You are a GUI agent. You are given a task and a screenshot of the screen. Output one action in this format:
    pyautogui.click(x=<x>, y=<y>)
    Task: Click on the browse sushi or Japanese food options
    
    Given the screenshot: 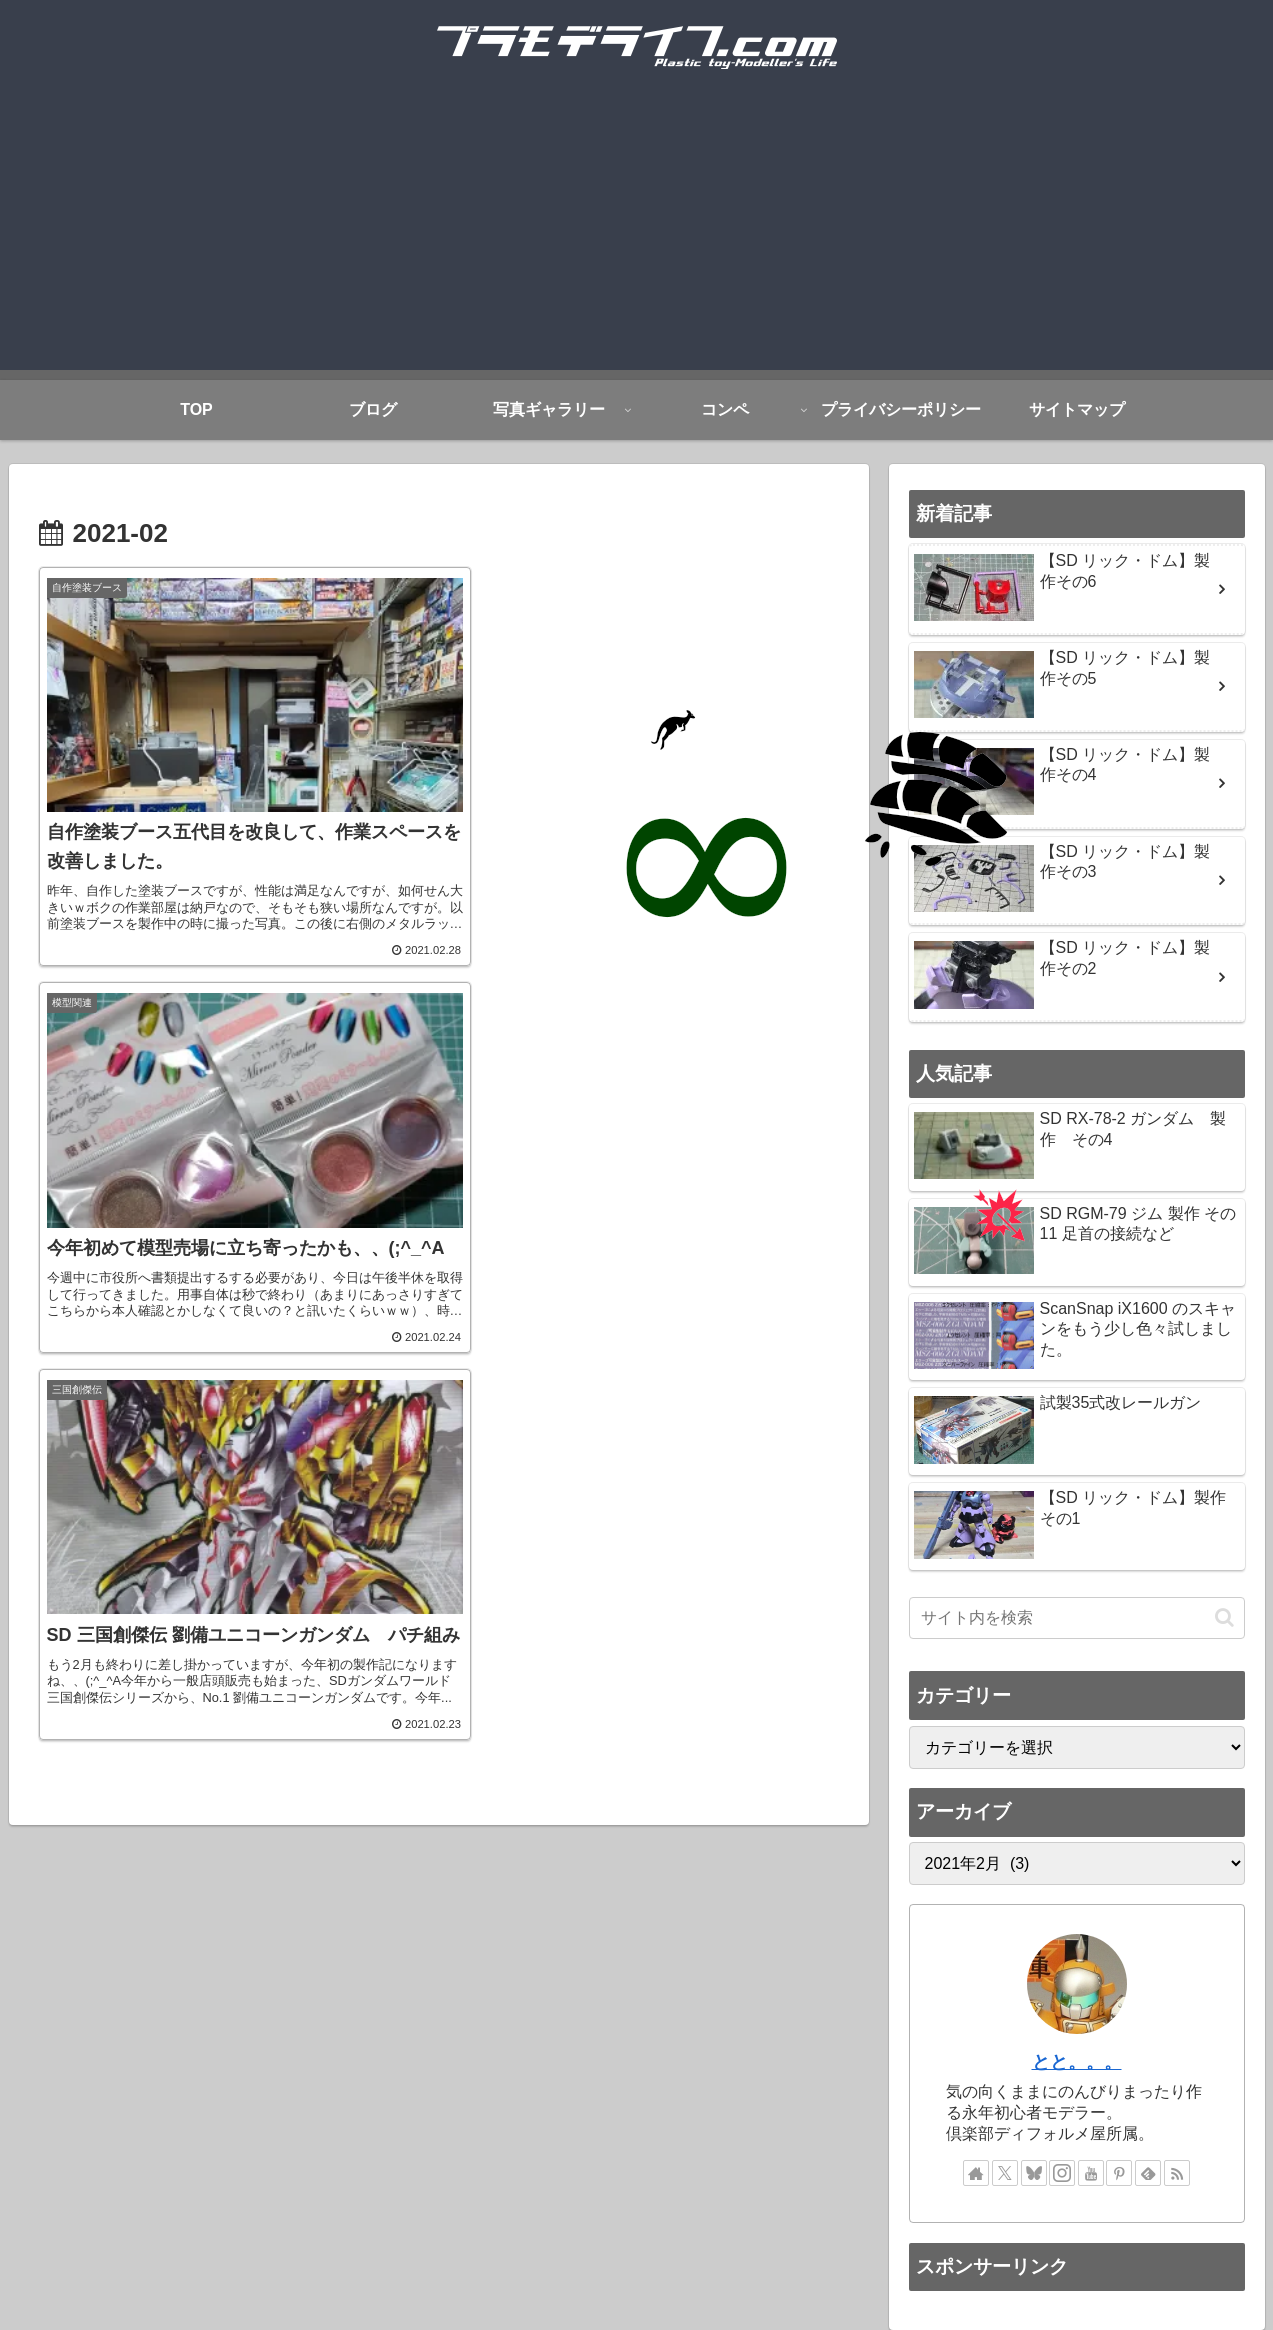 What is the action you would take?
    pyautogui.click(x=936, y=799)
    